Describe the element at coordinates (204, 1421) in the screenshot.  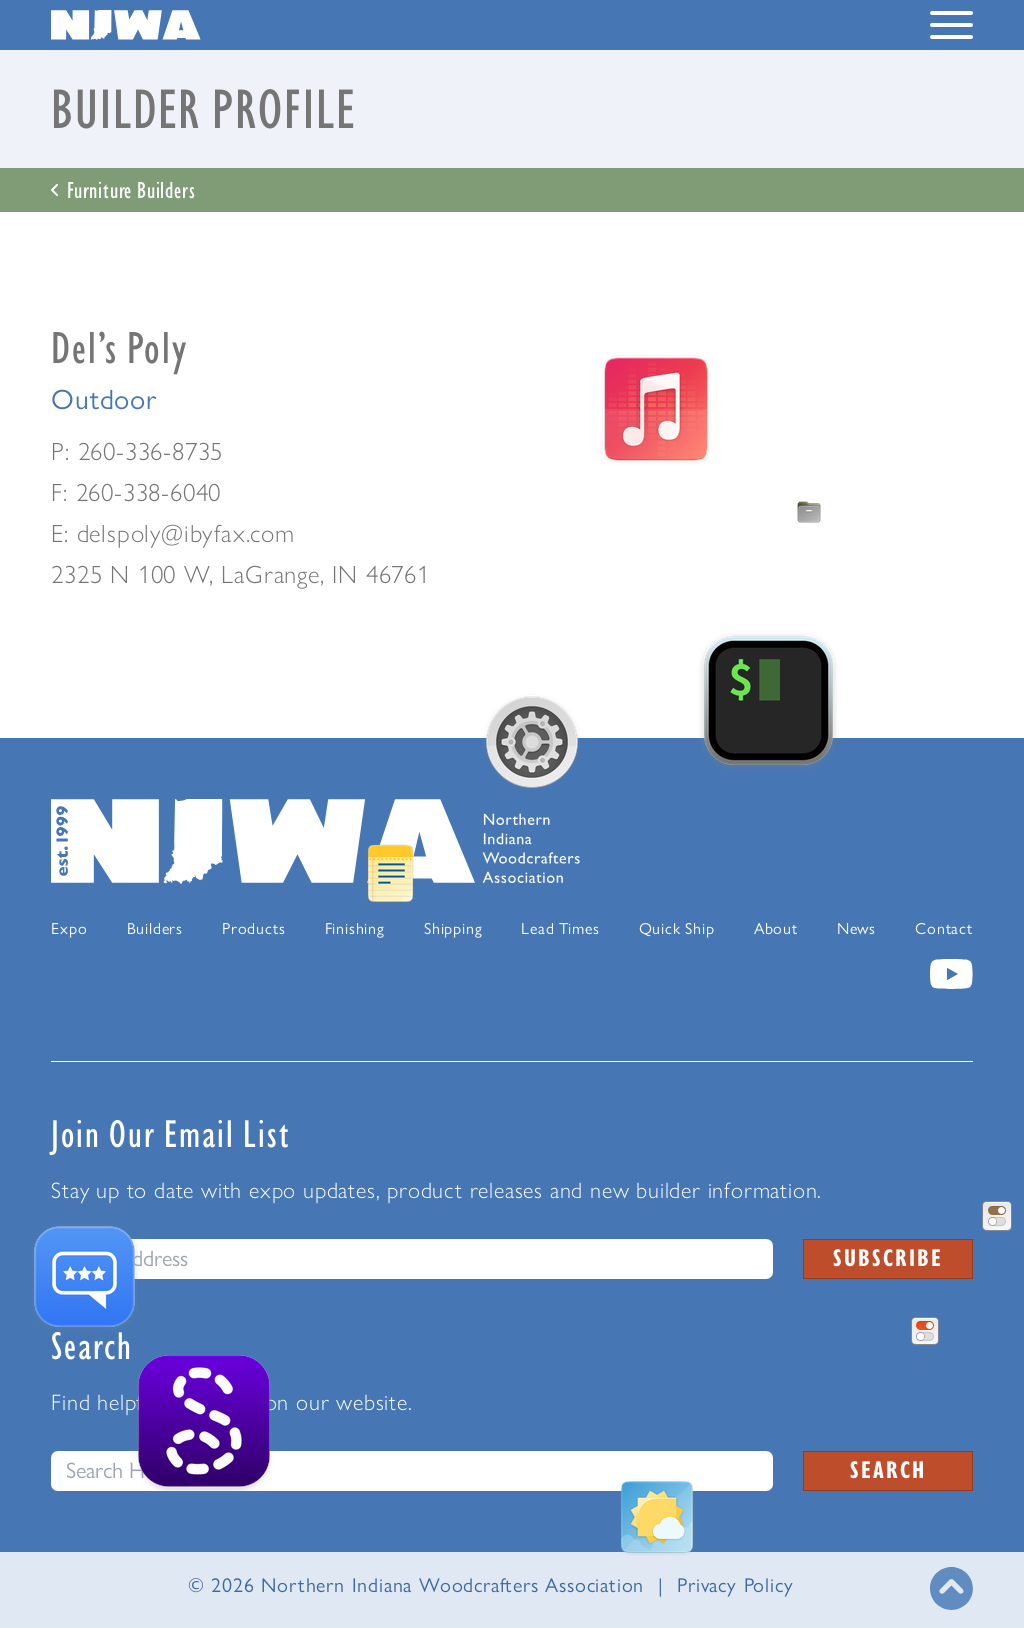
I see `open Seamly2D pattern drafting application` at that location.